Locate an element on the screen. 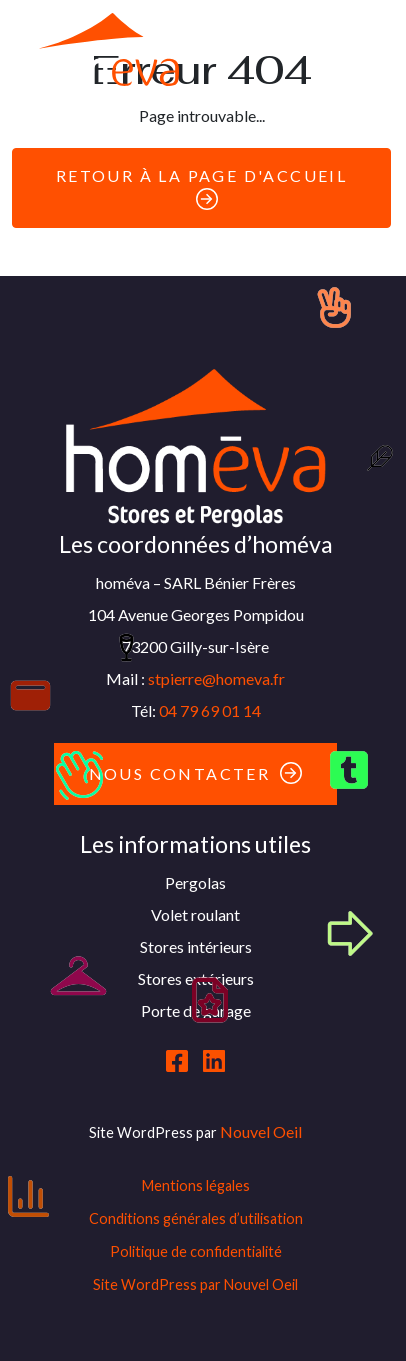  maximize the current window to full screen is located at coordinates (30, 695).